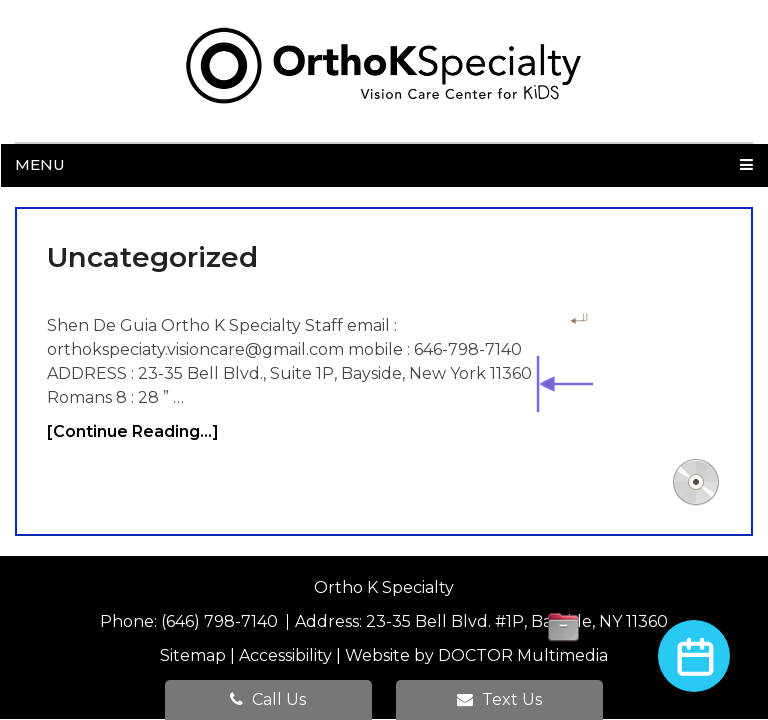 The width and height of the screenshot is (768, 720). I want to click on go to the first item in a list or sequence, so click(565, 384).